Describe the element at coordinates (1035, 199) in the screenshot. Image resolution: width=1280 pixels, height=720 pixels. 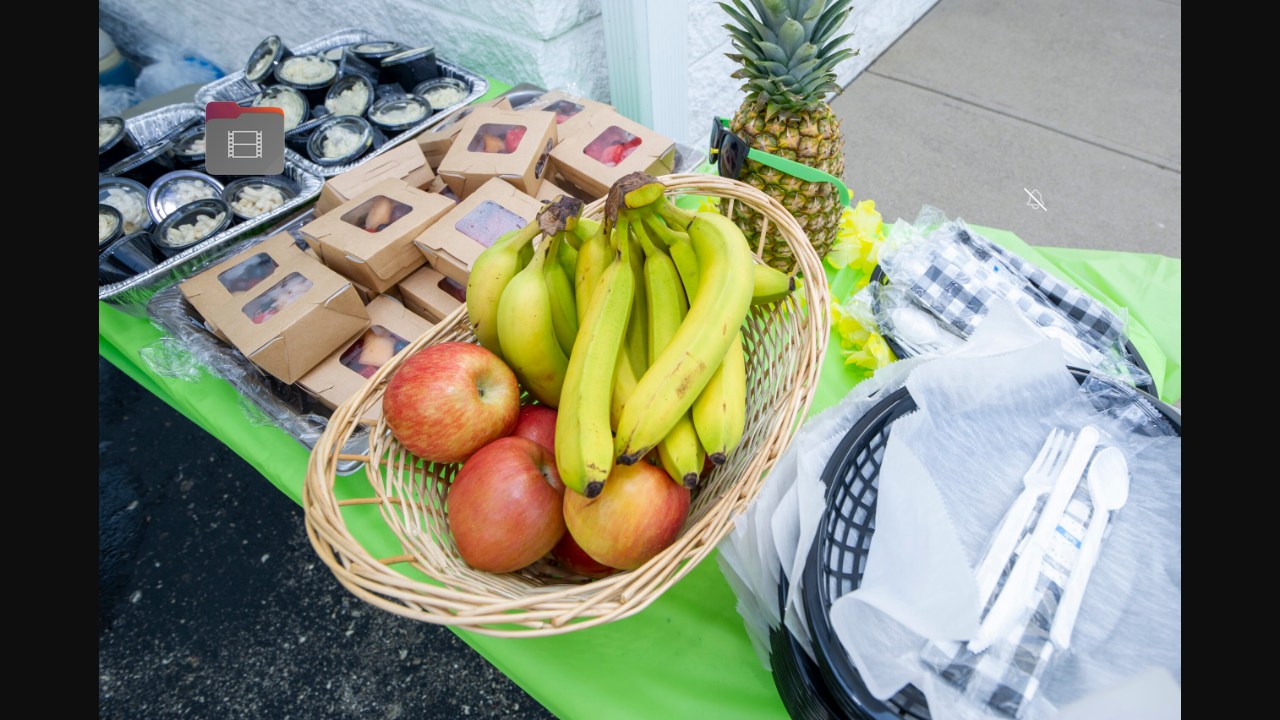
I see `notifications are currently disabled` at that location.